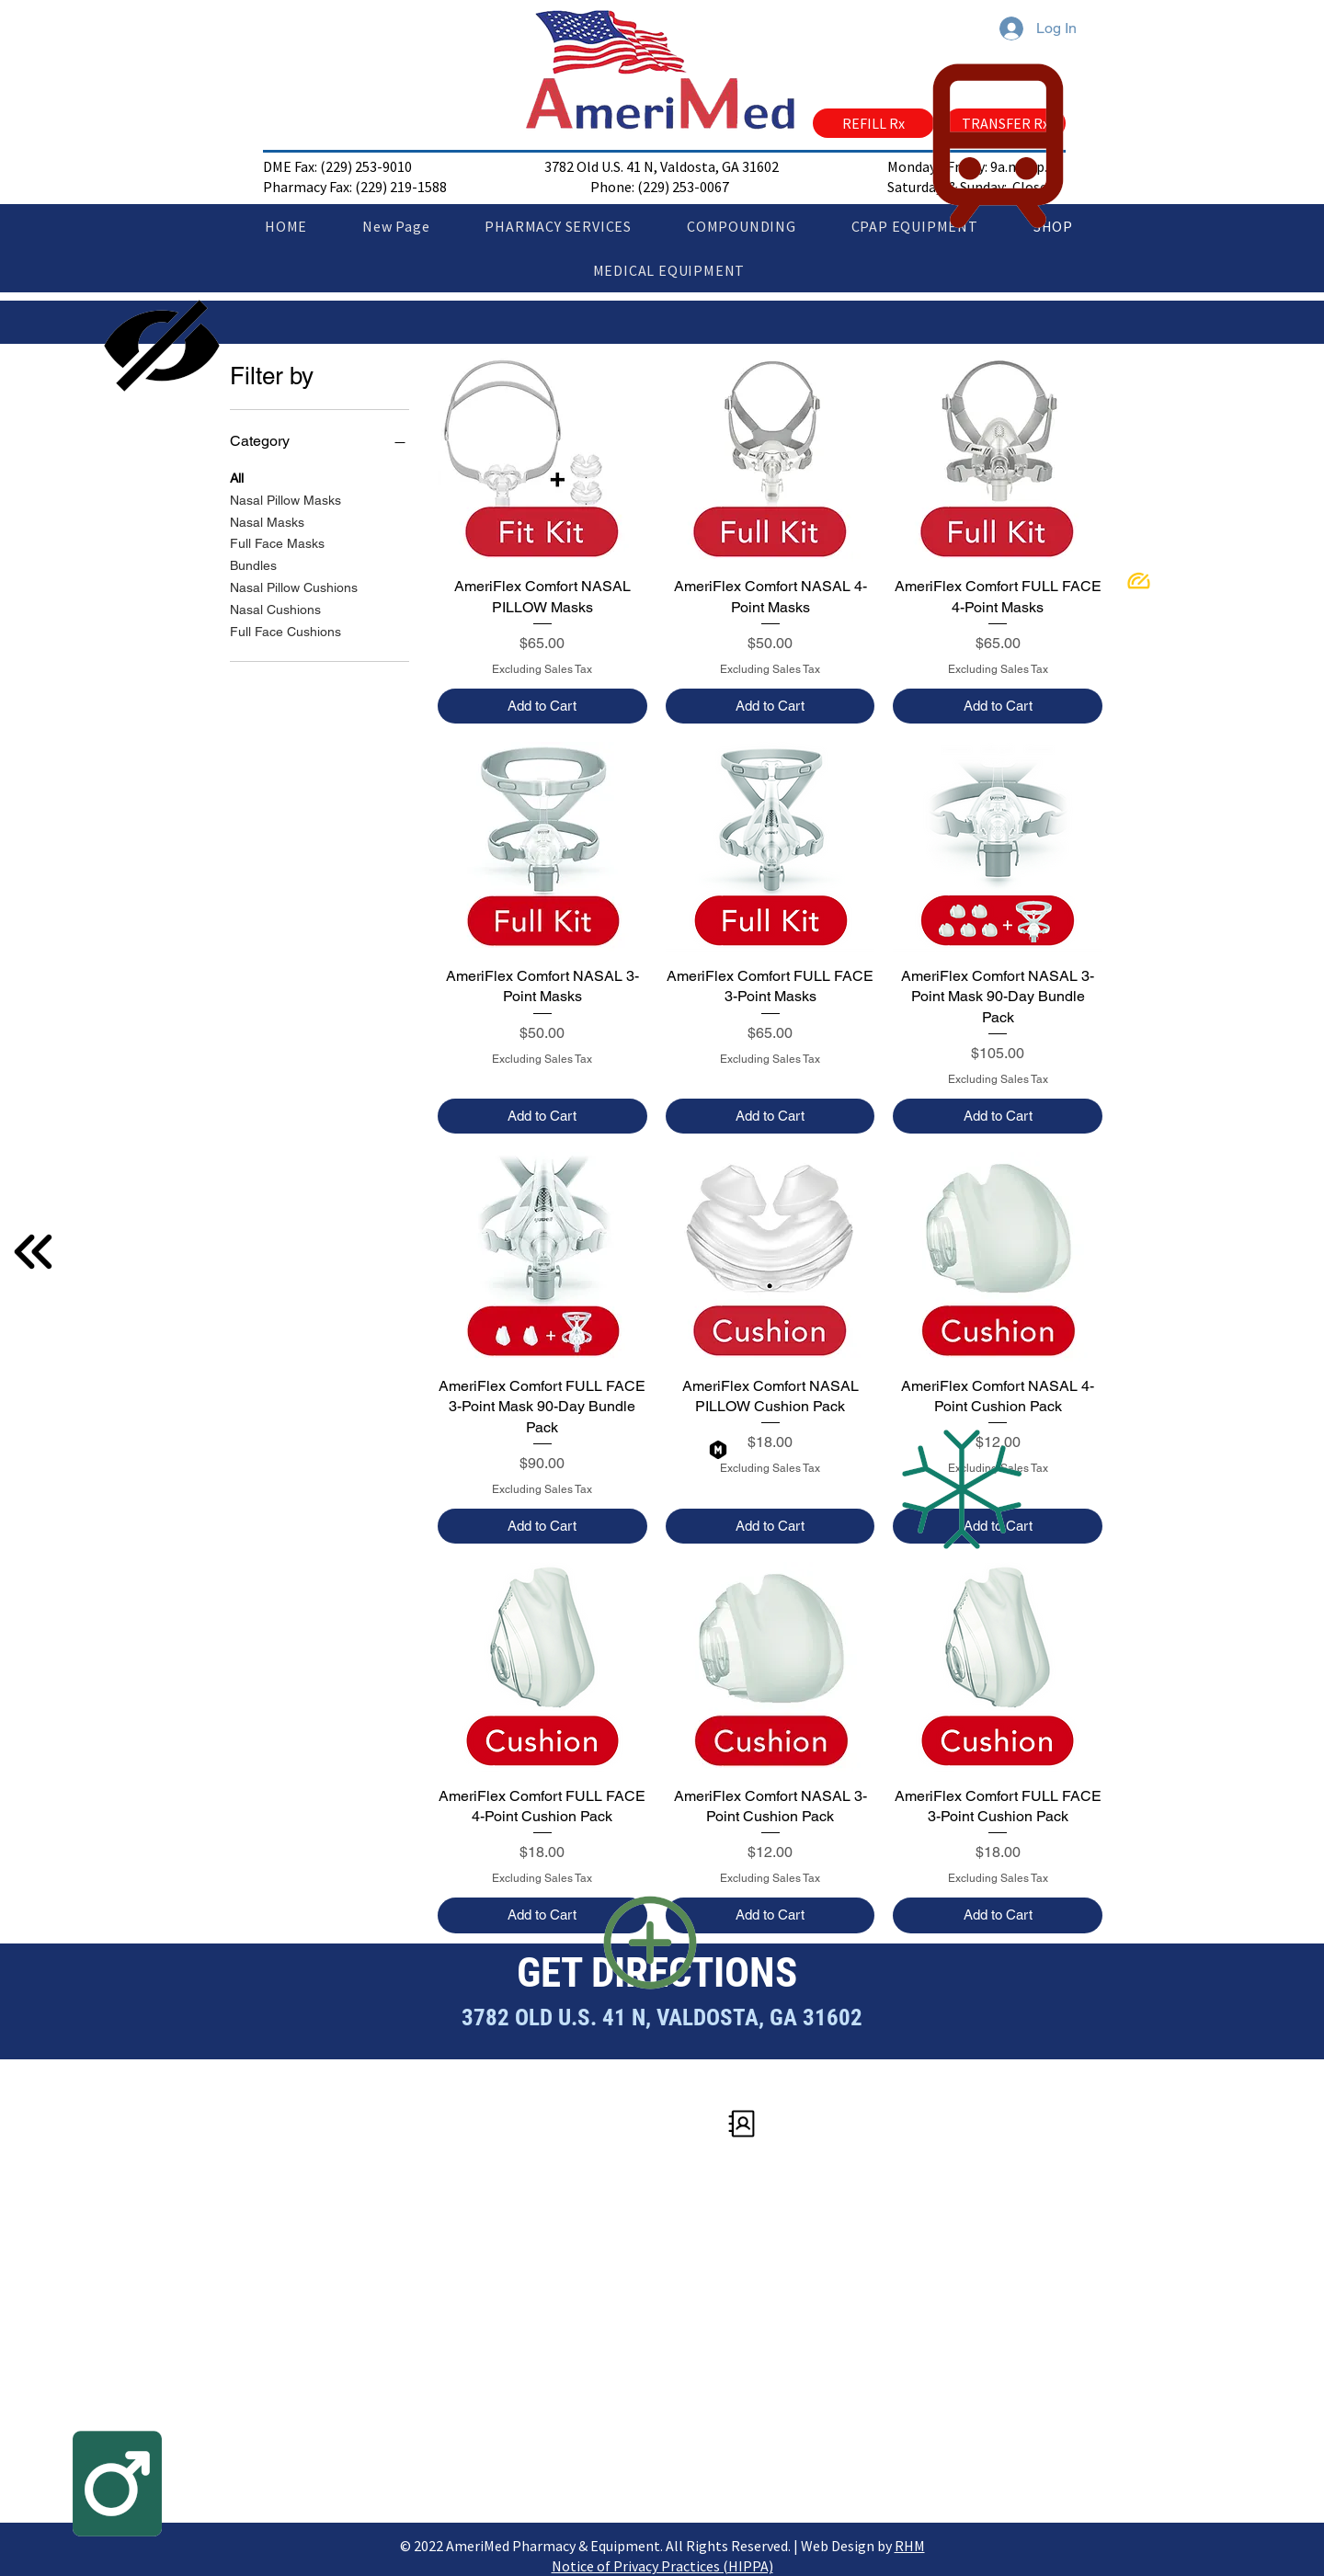 The height and width of the screenshot is (2576, 1324). What do you see at coordinates (1138, 581) in the screenshot?
I see `view performance or speed metrics` at bounding box center [1138, 581].